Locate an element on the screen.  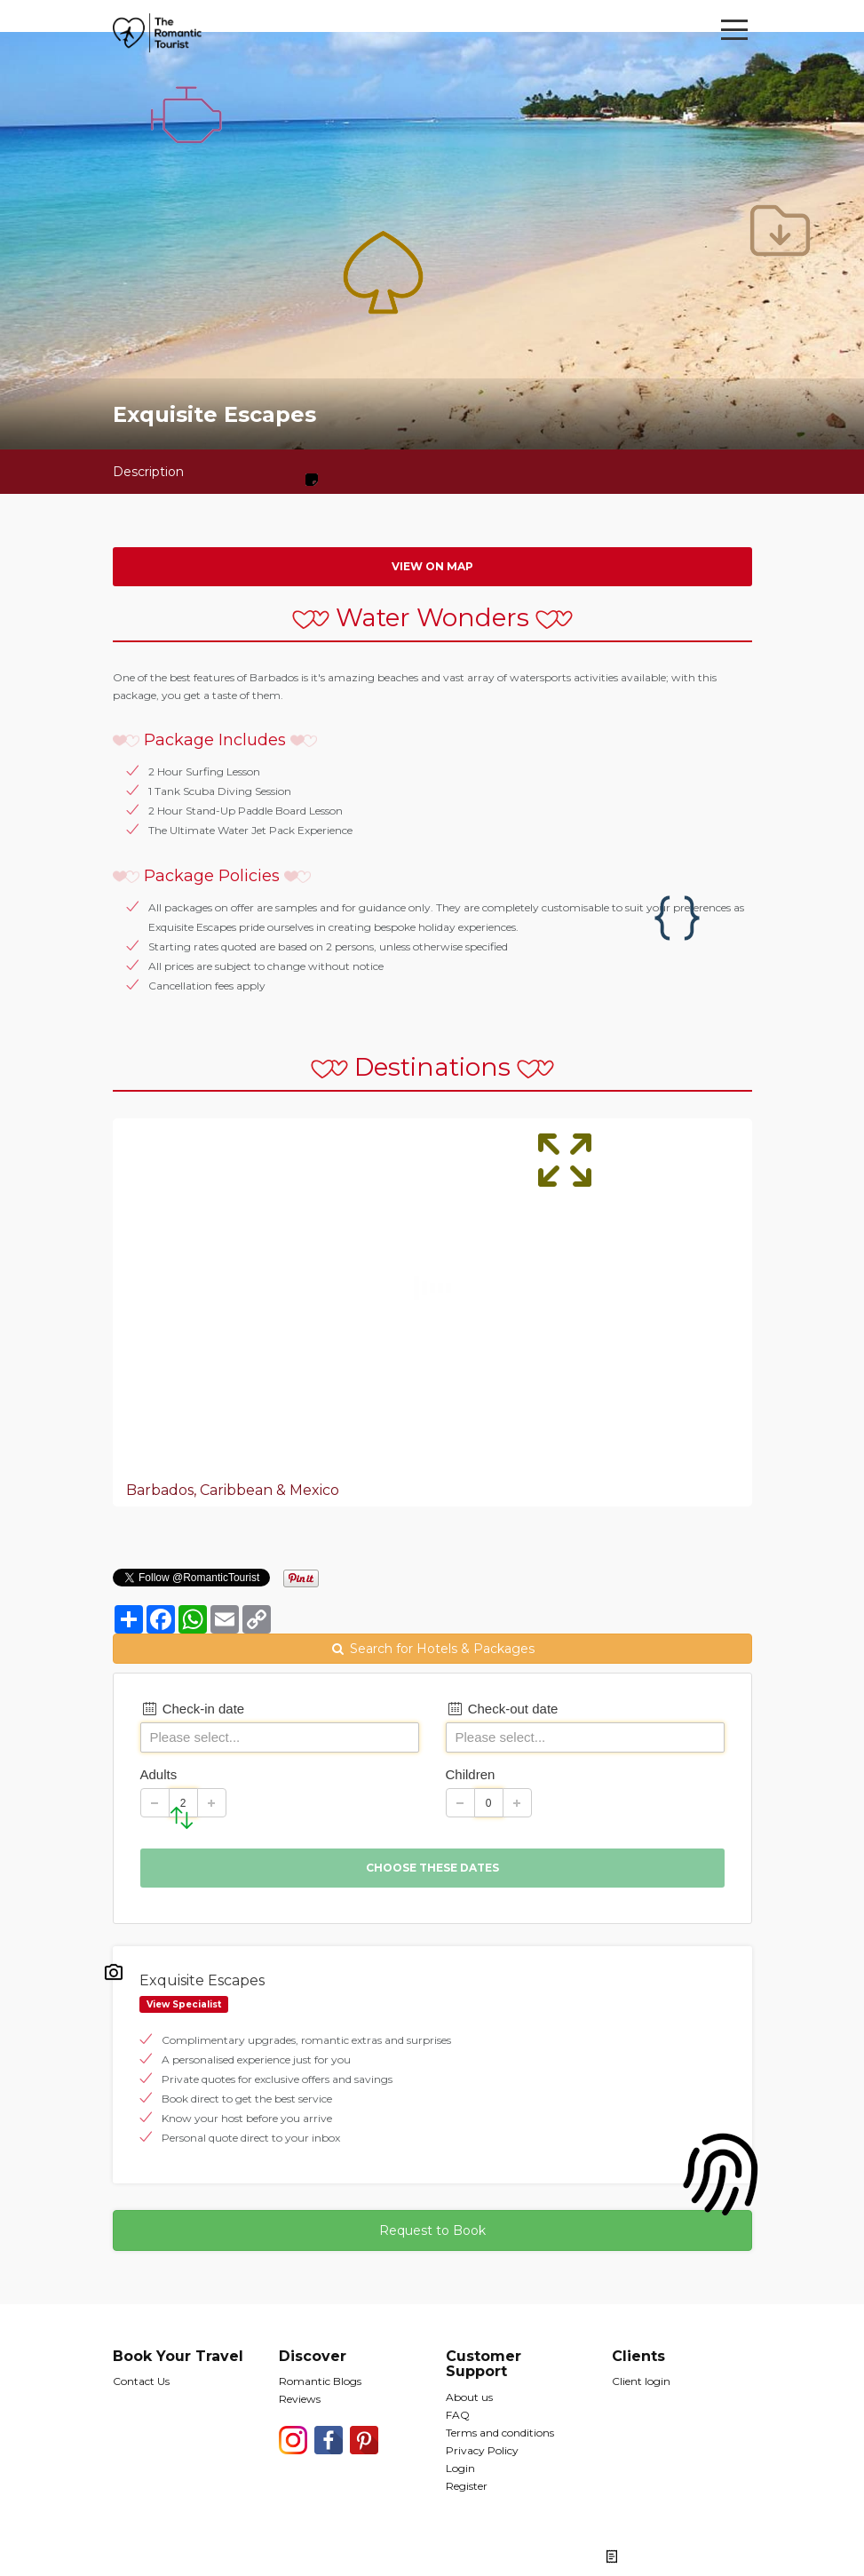
authenticate with fingerprint is located at coordinates (723, 2174).